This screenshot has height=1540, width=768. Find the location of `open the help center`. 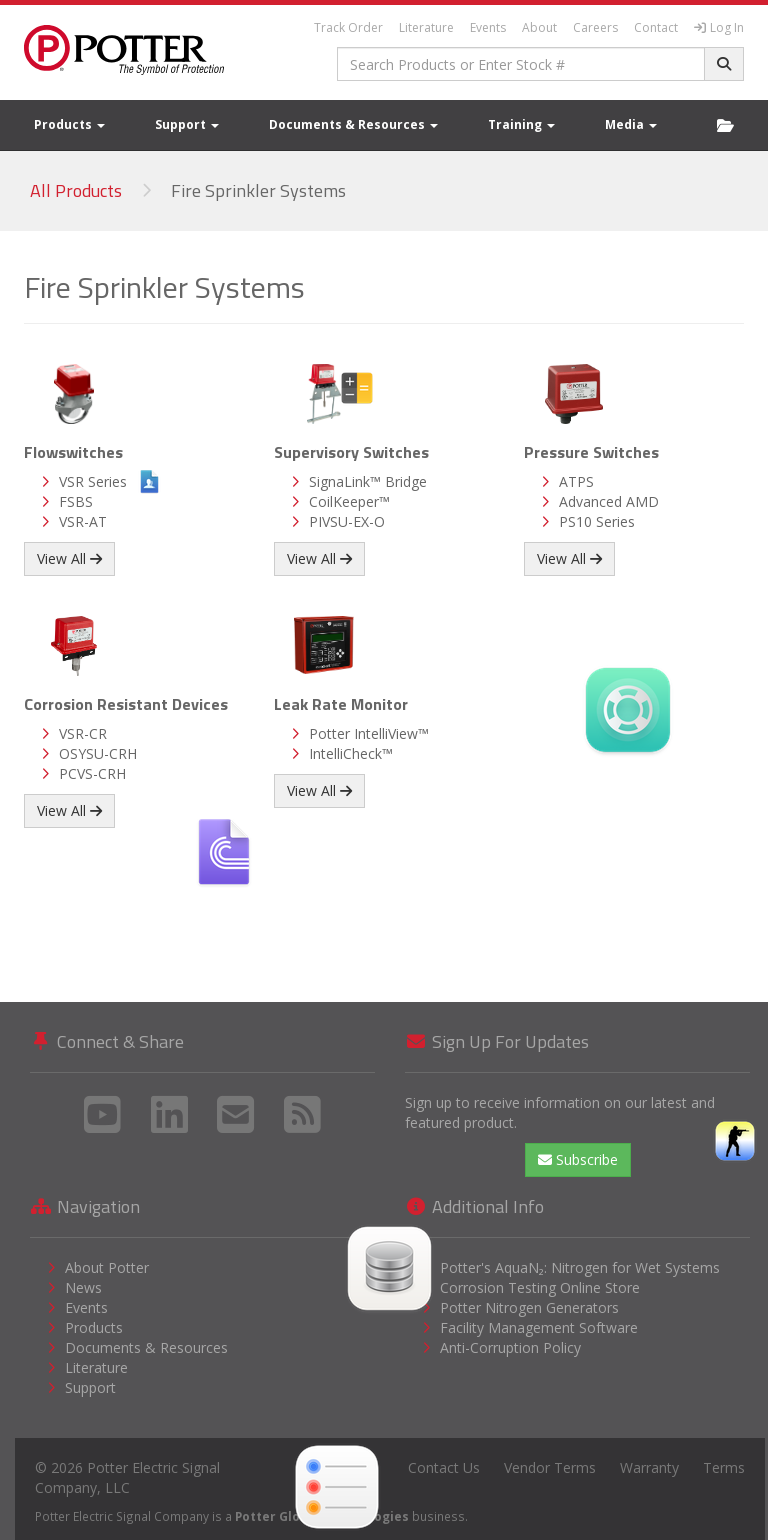

open the help center is located at coordinates (628, 710).